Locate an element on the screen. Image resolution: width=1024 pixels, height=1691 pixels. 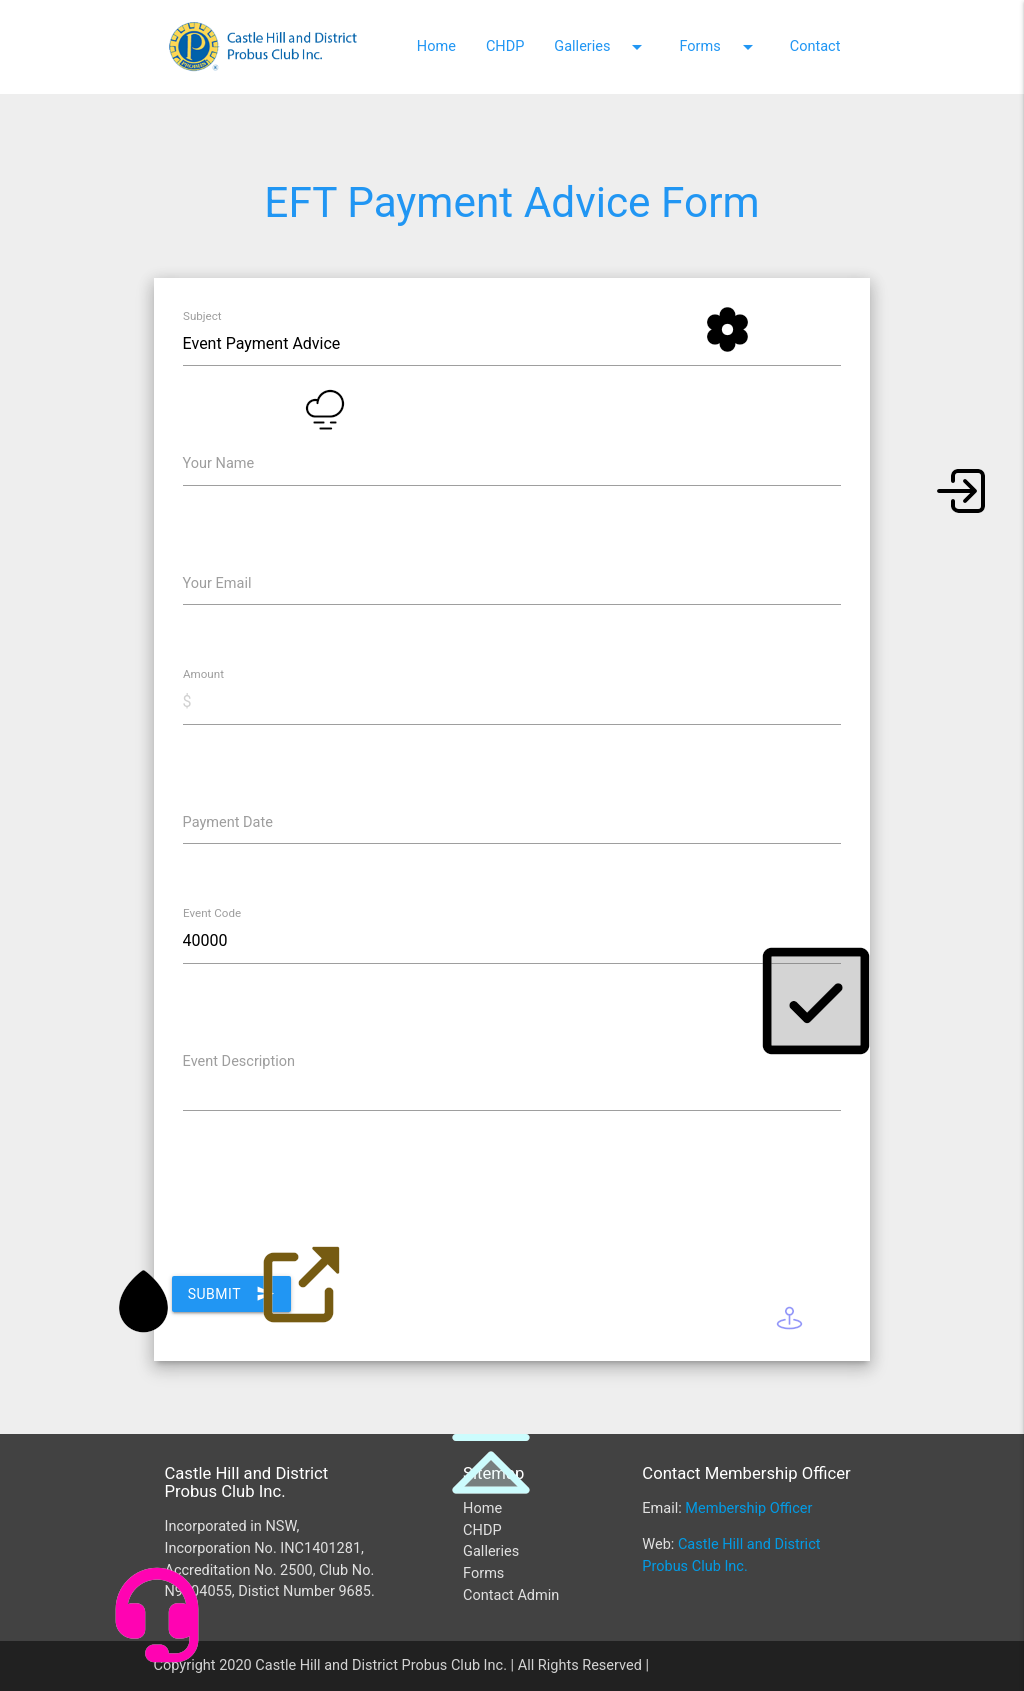
log in to your account is located at coordinates (961, 491).